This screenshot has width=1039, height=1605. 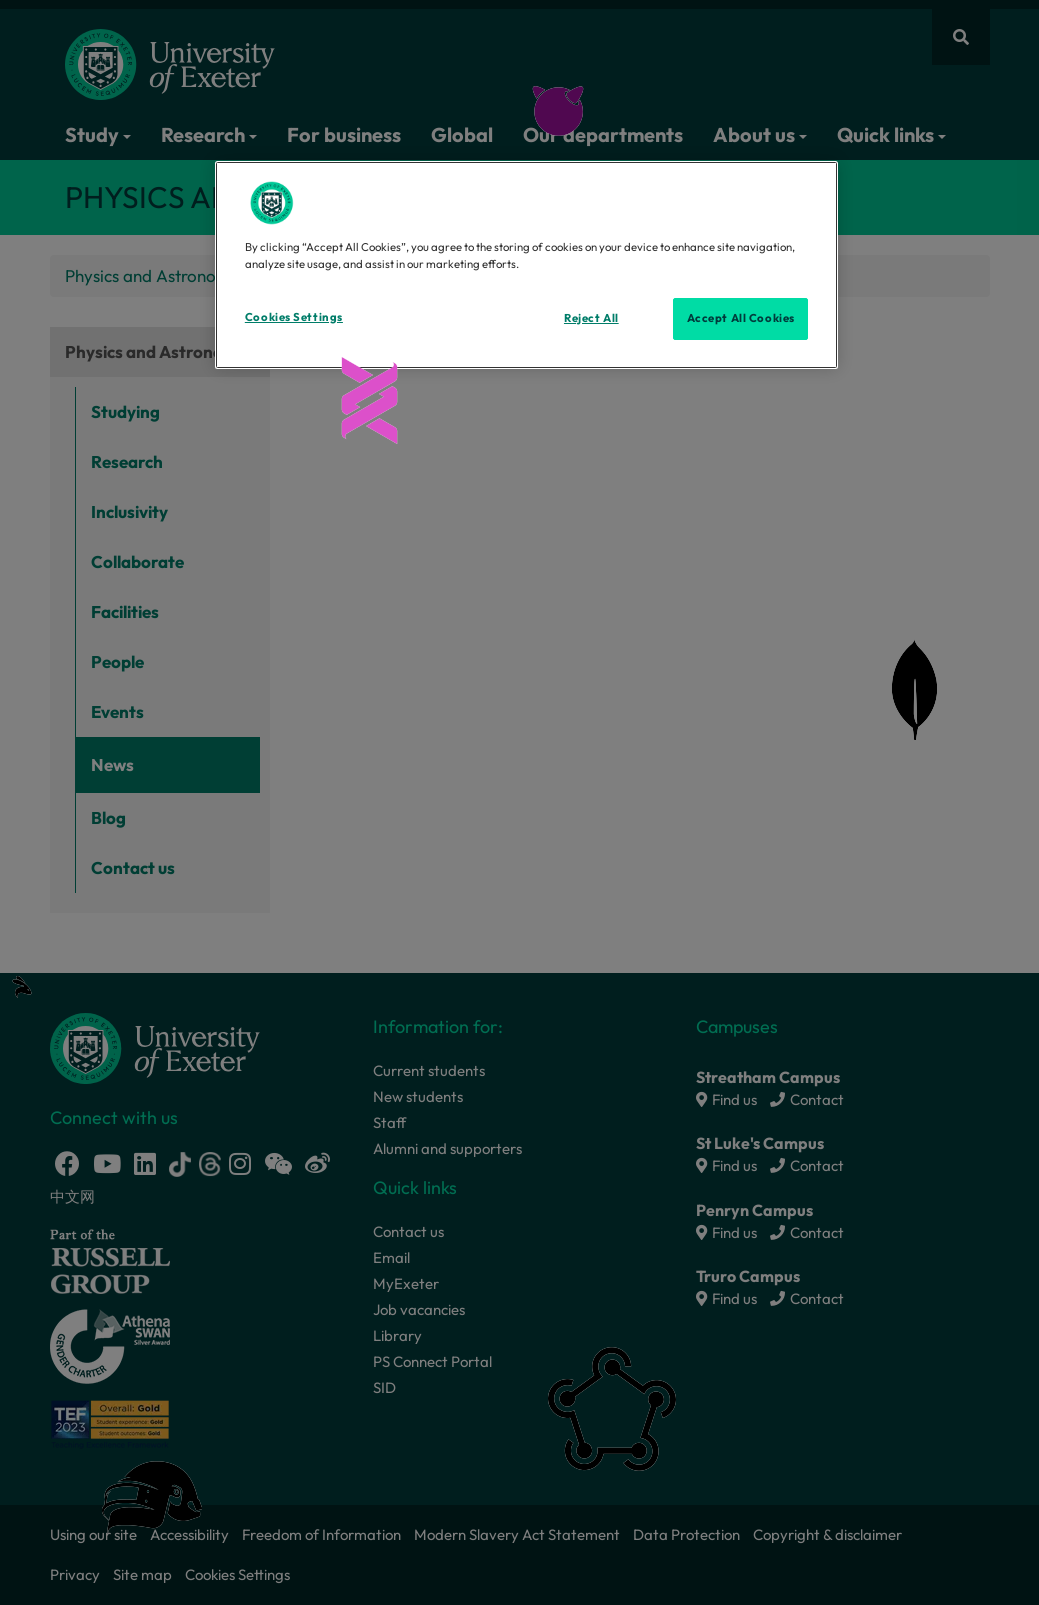 I want to click on keploy brand logo, so click(x=22, y=987).